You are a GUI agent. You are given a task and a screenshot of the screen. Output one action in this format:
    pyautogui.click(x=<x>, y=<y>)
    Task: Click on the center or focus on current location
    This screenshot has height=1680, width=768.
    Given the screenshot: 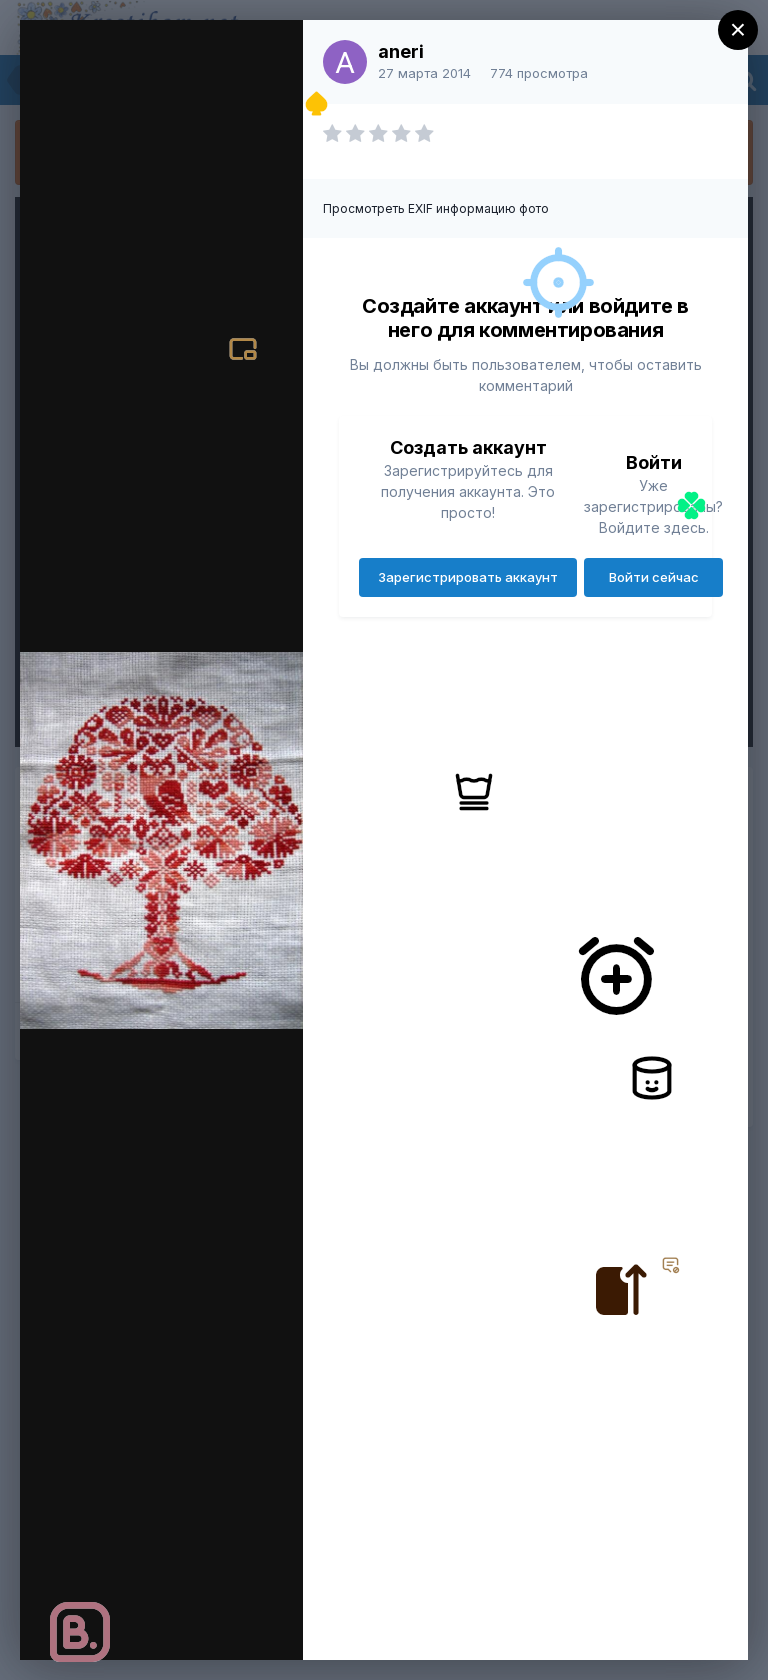 What is the action you would take?
    pyautogui.click(x=558, y=282)
    